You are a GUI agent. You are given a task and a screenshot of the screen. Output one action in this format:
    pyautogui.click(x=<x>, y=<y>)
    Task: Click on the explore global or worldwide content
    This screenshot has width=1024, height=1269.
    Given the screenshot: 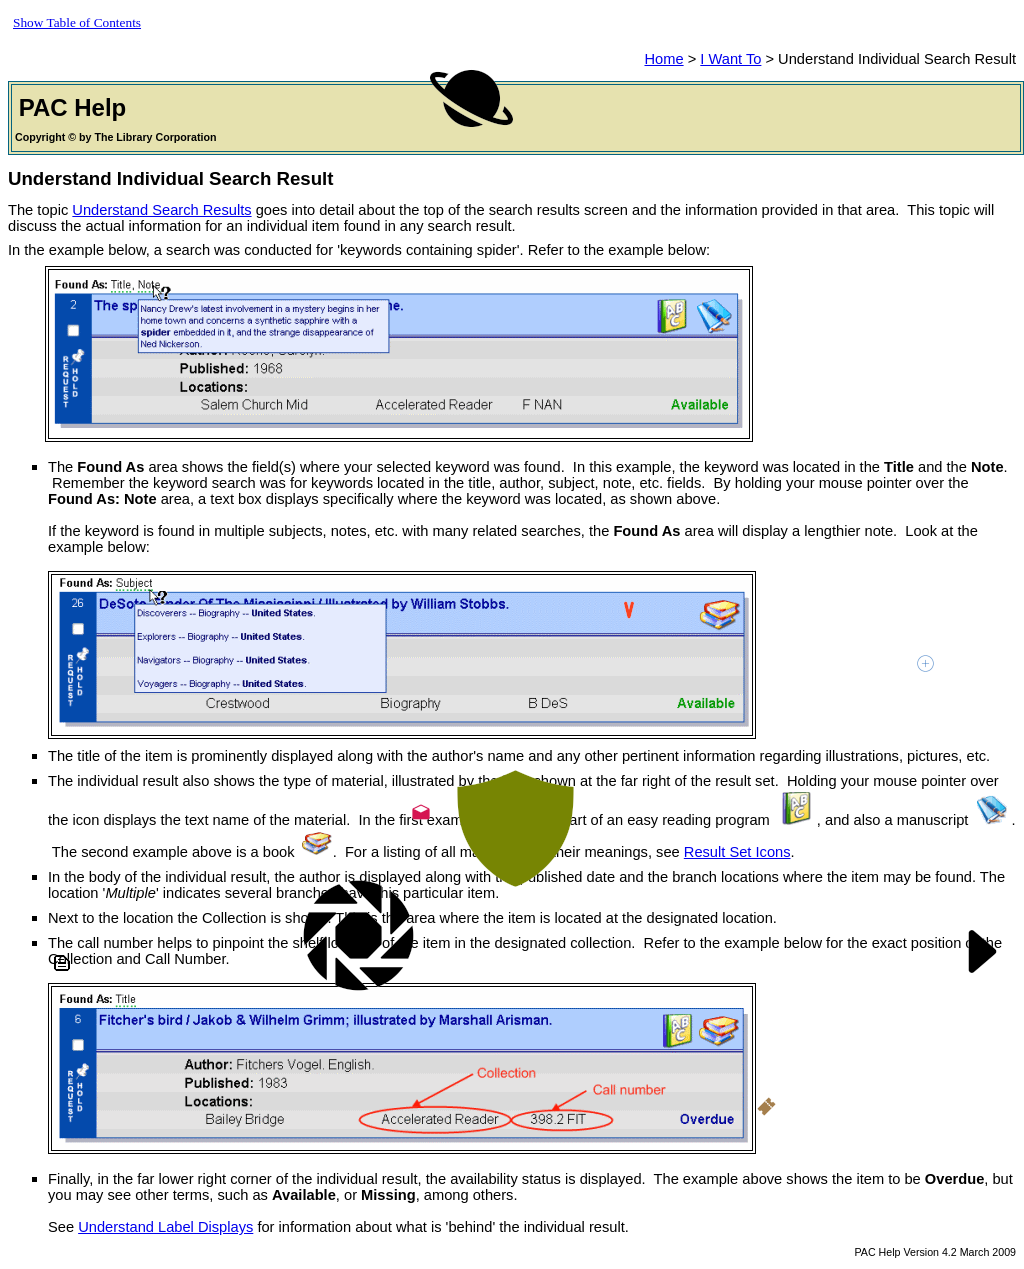 What is the action you would take?
    pyautogui.click(x=471, y=98)
    